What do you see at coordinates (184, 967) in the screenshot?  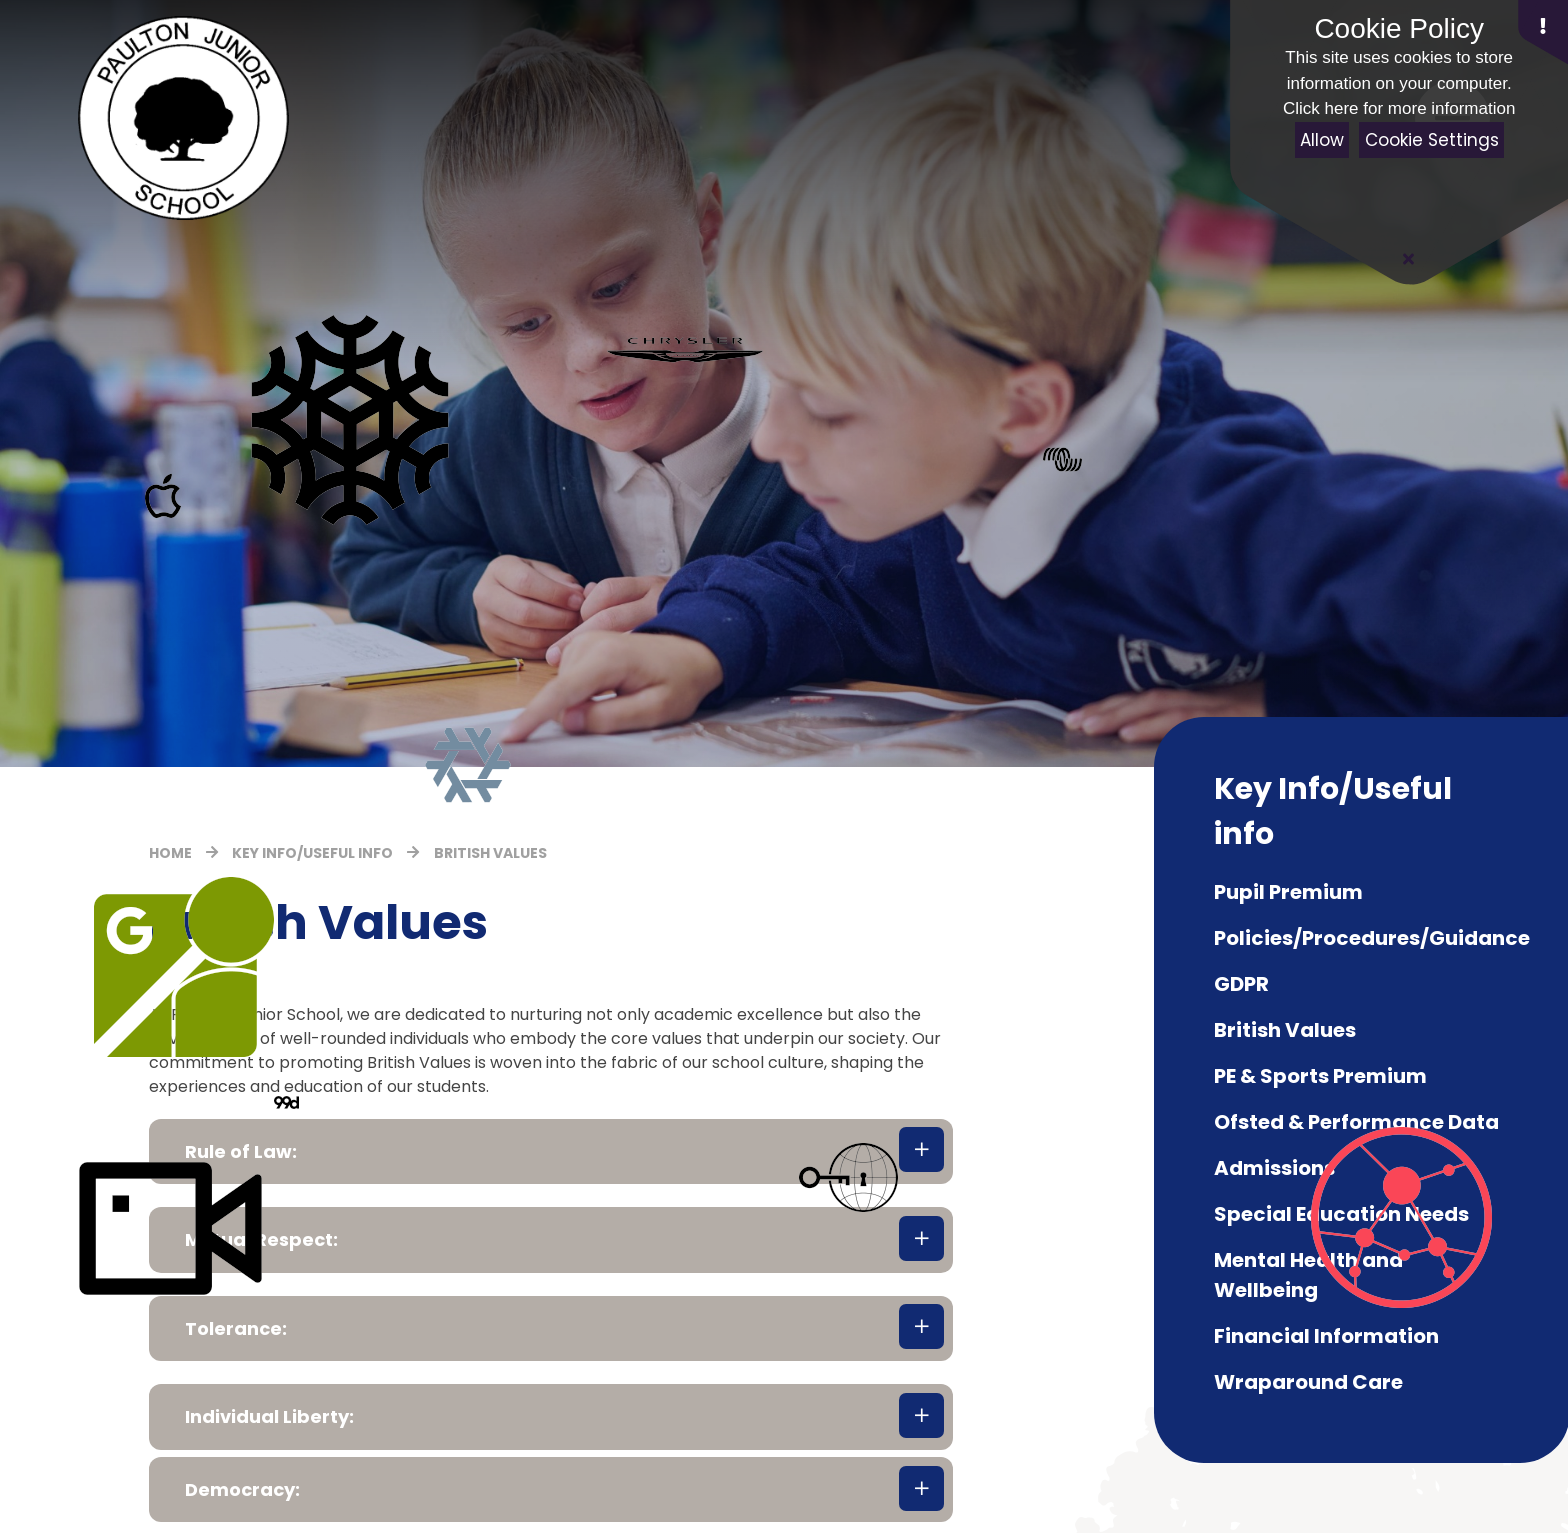 I see `open google street view` at bounding box center [184, 967].